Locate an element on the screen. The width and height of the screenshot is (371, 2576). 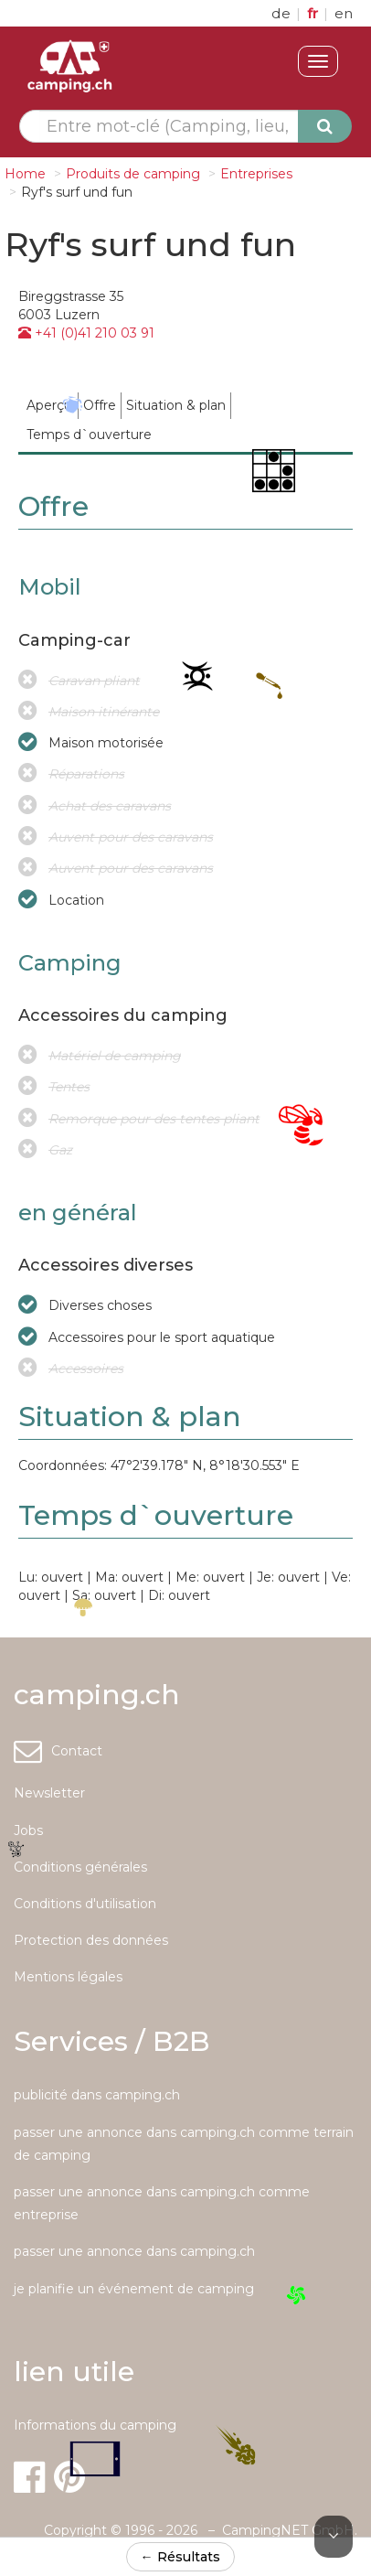
switch to tablet view or layout is located at coordinates (95, 2459).